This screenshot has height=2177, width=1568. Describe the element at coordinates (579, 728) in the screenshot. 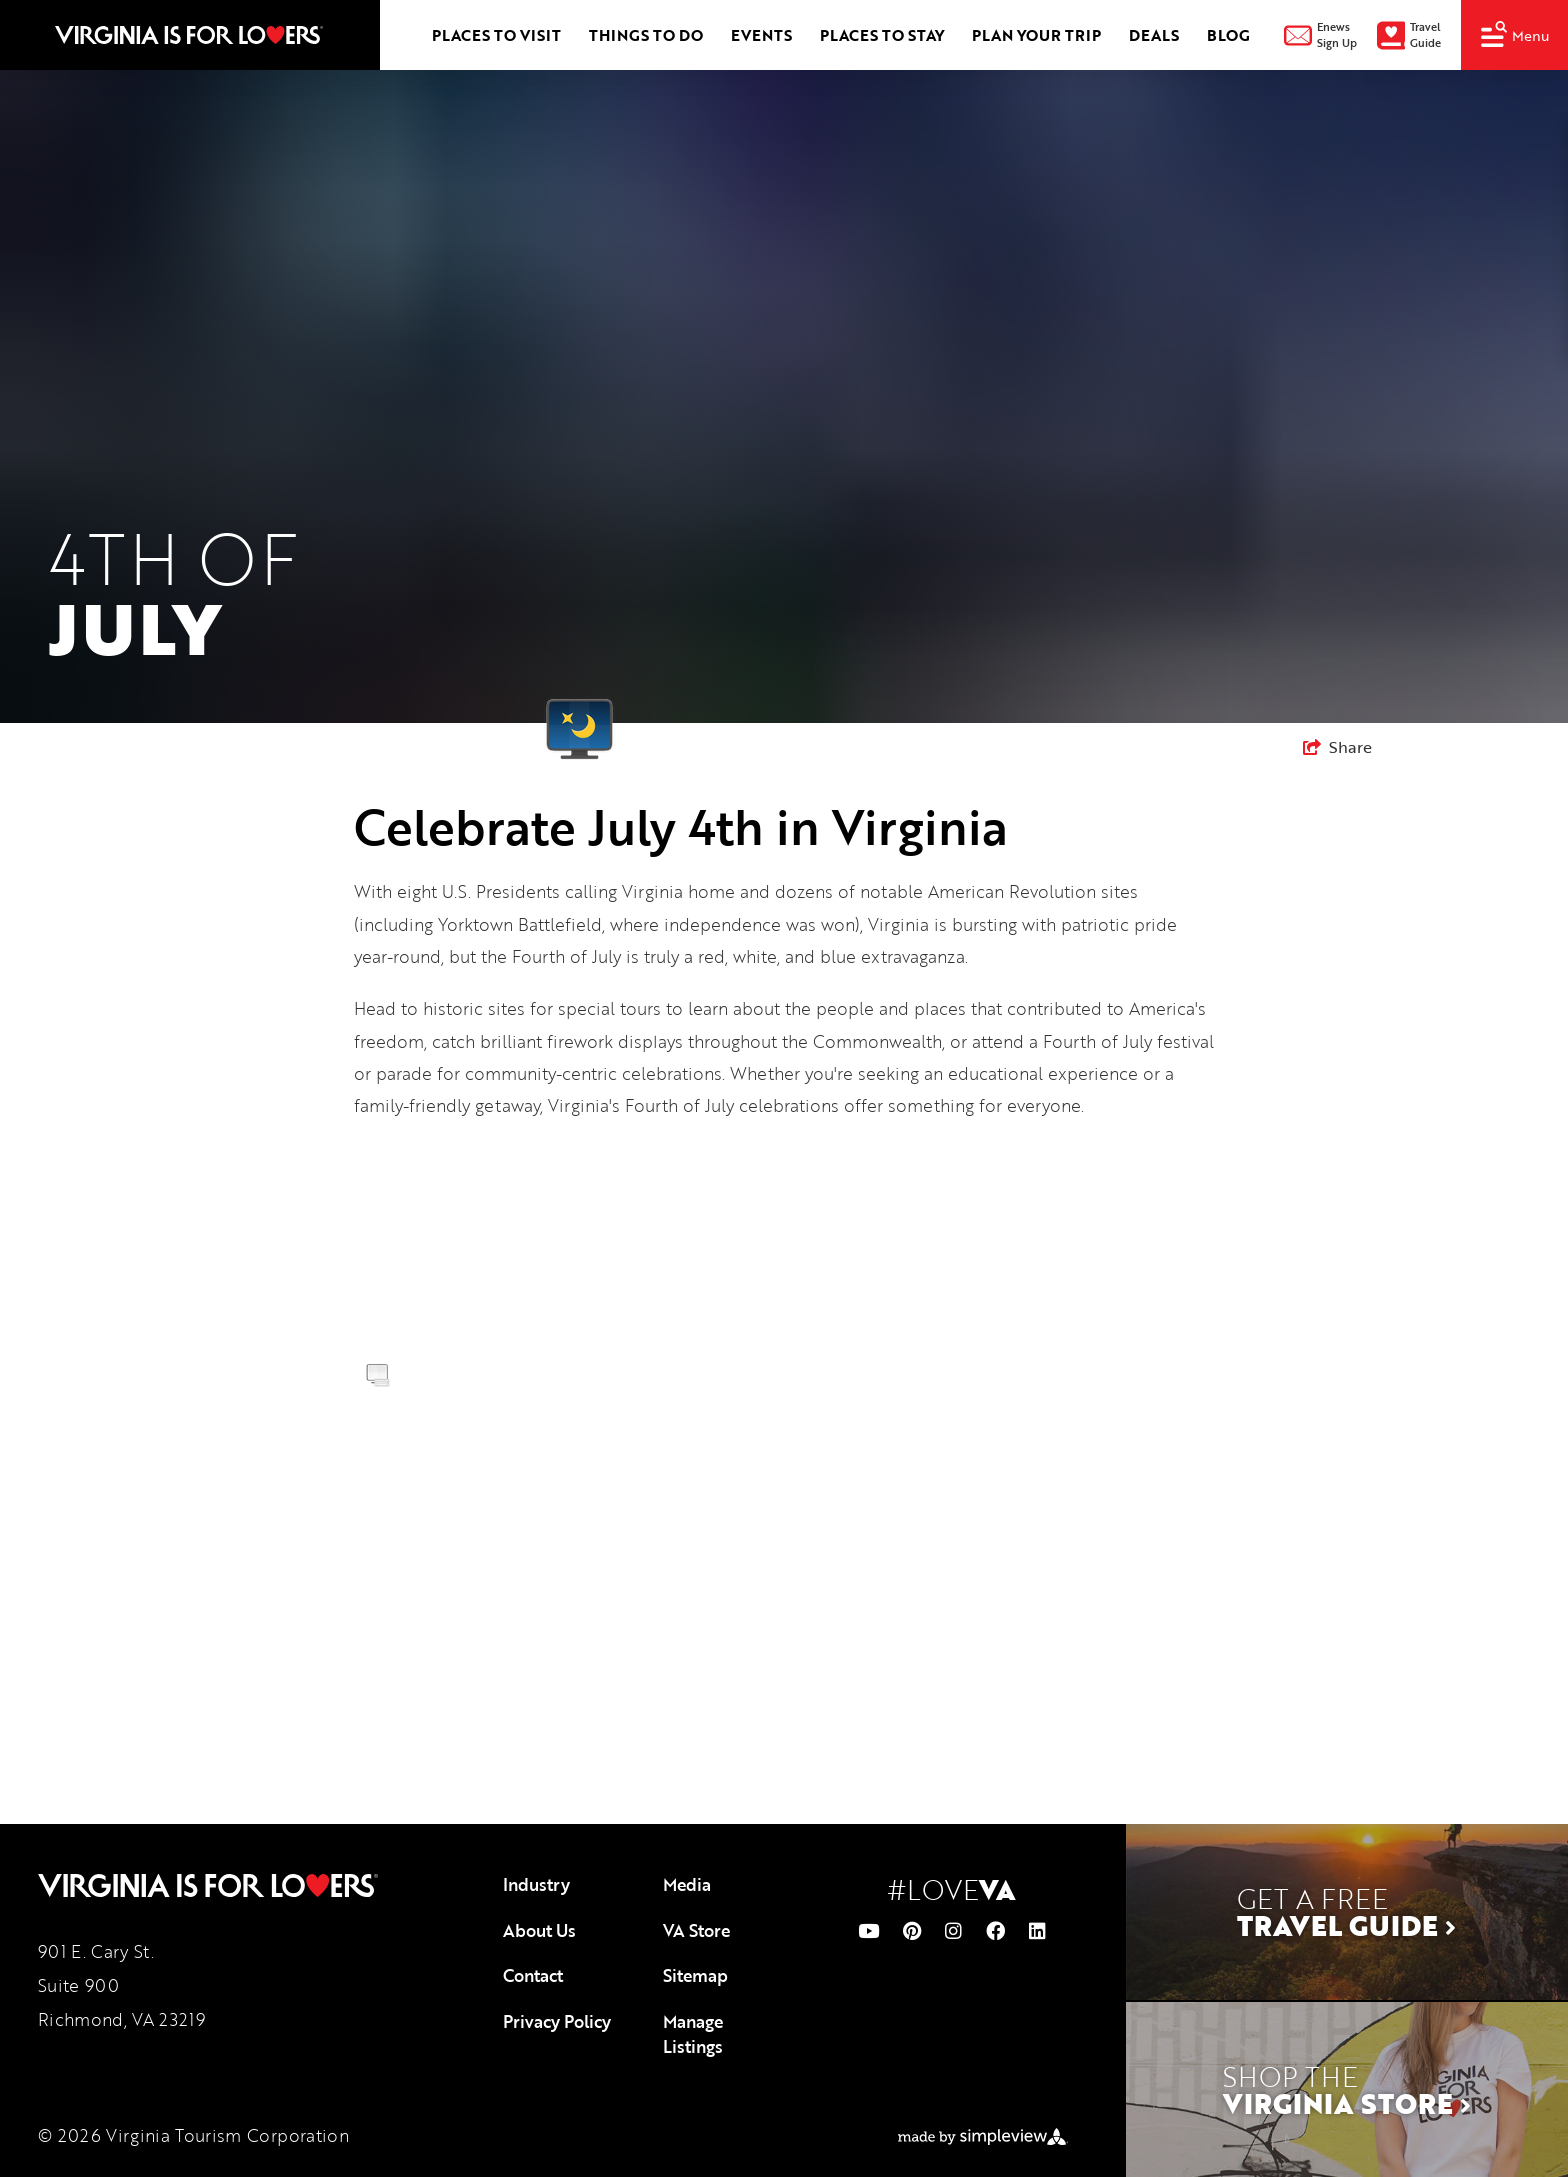

I see `open screensaver settings` at that location.